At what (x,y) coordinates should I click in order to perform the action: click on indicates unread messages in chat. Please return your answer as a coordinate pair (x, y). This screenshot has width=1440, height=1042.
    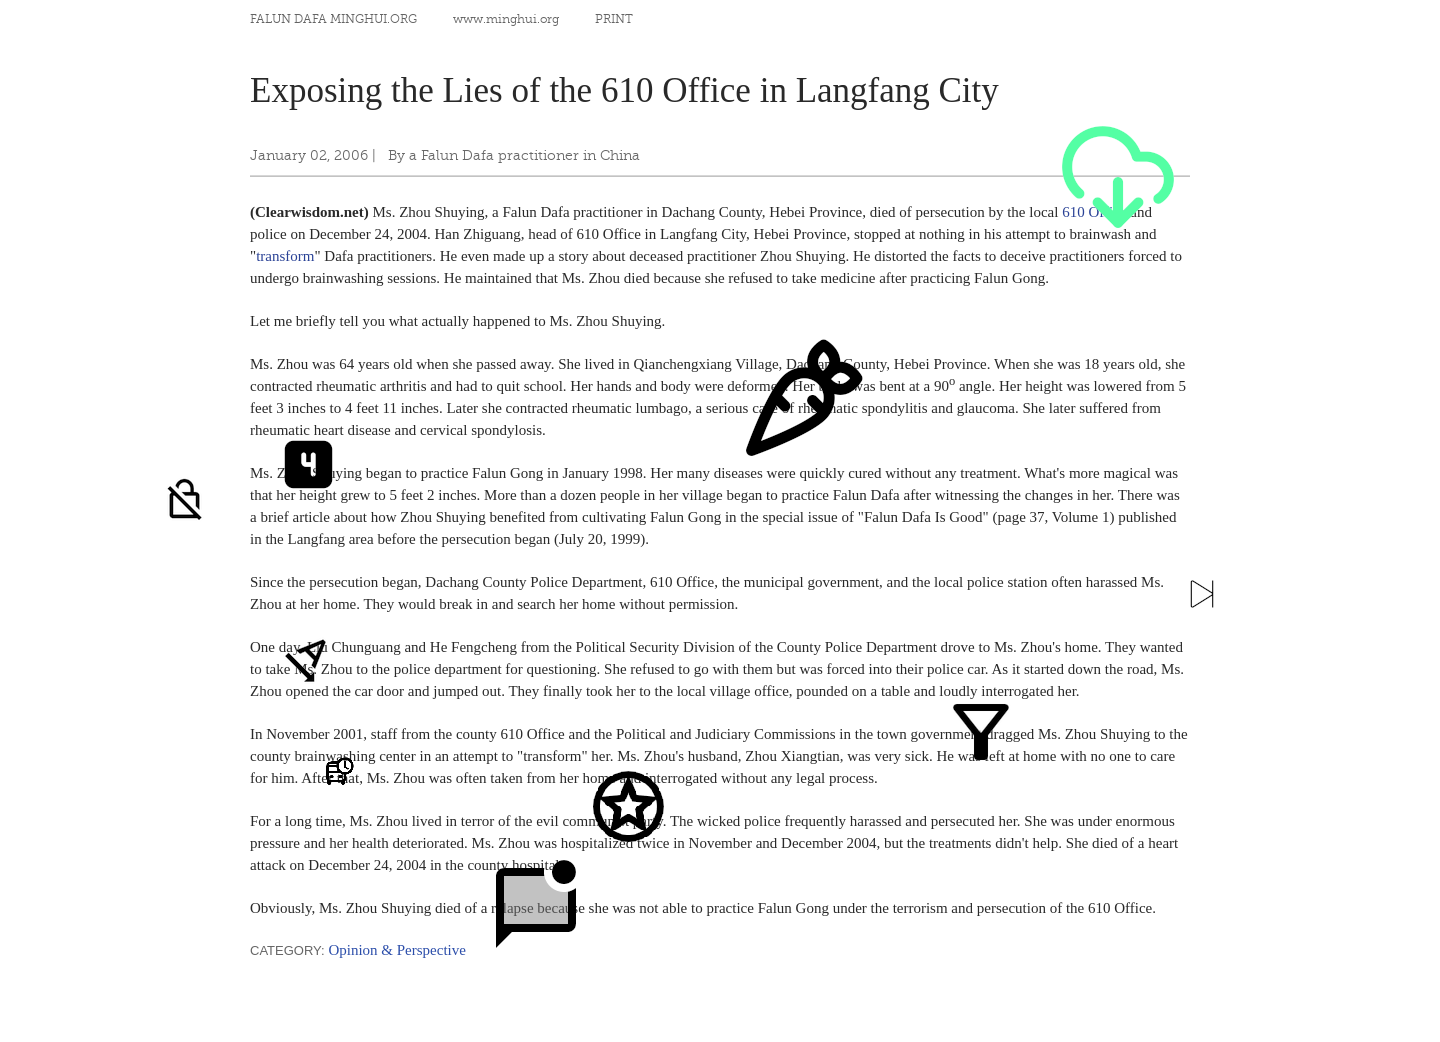
    Looking at the image, I should click on (536, 908).